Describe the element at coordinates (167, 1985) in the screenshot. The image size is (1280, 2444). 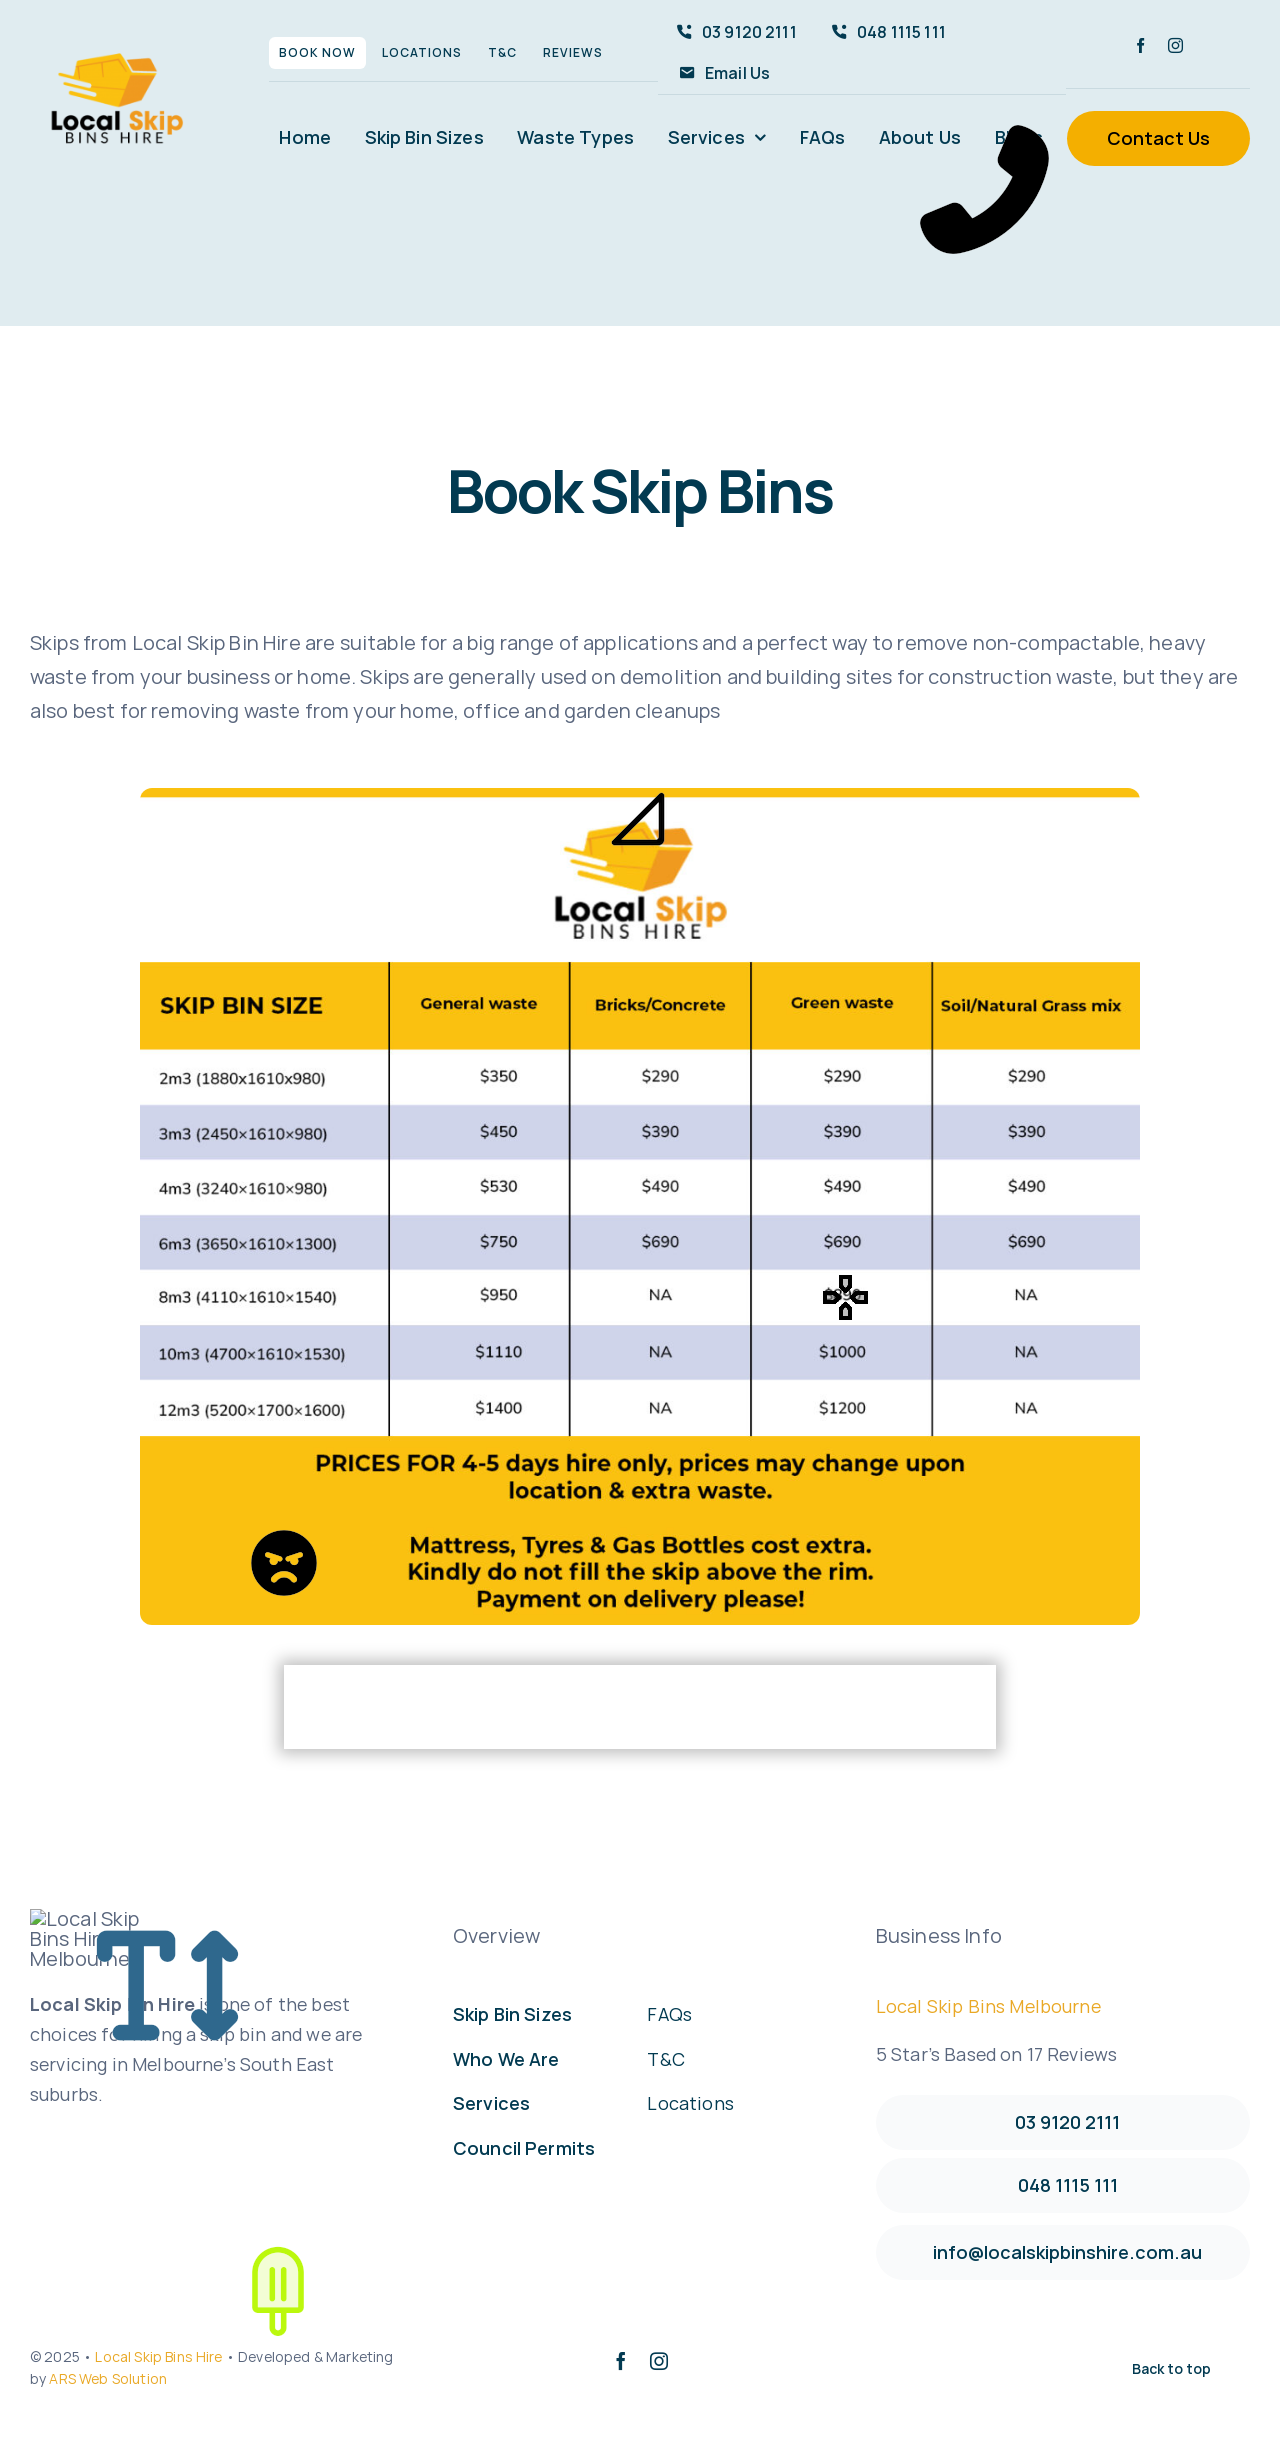
I see `adjust text height or line spacing` at that location.